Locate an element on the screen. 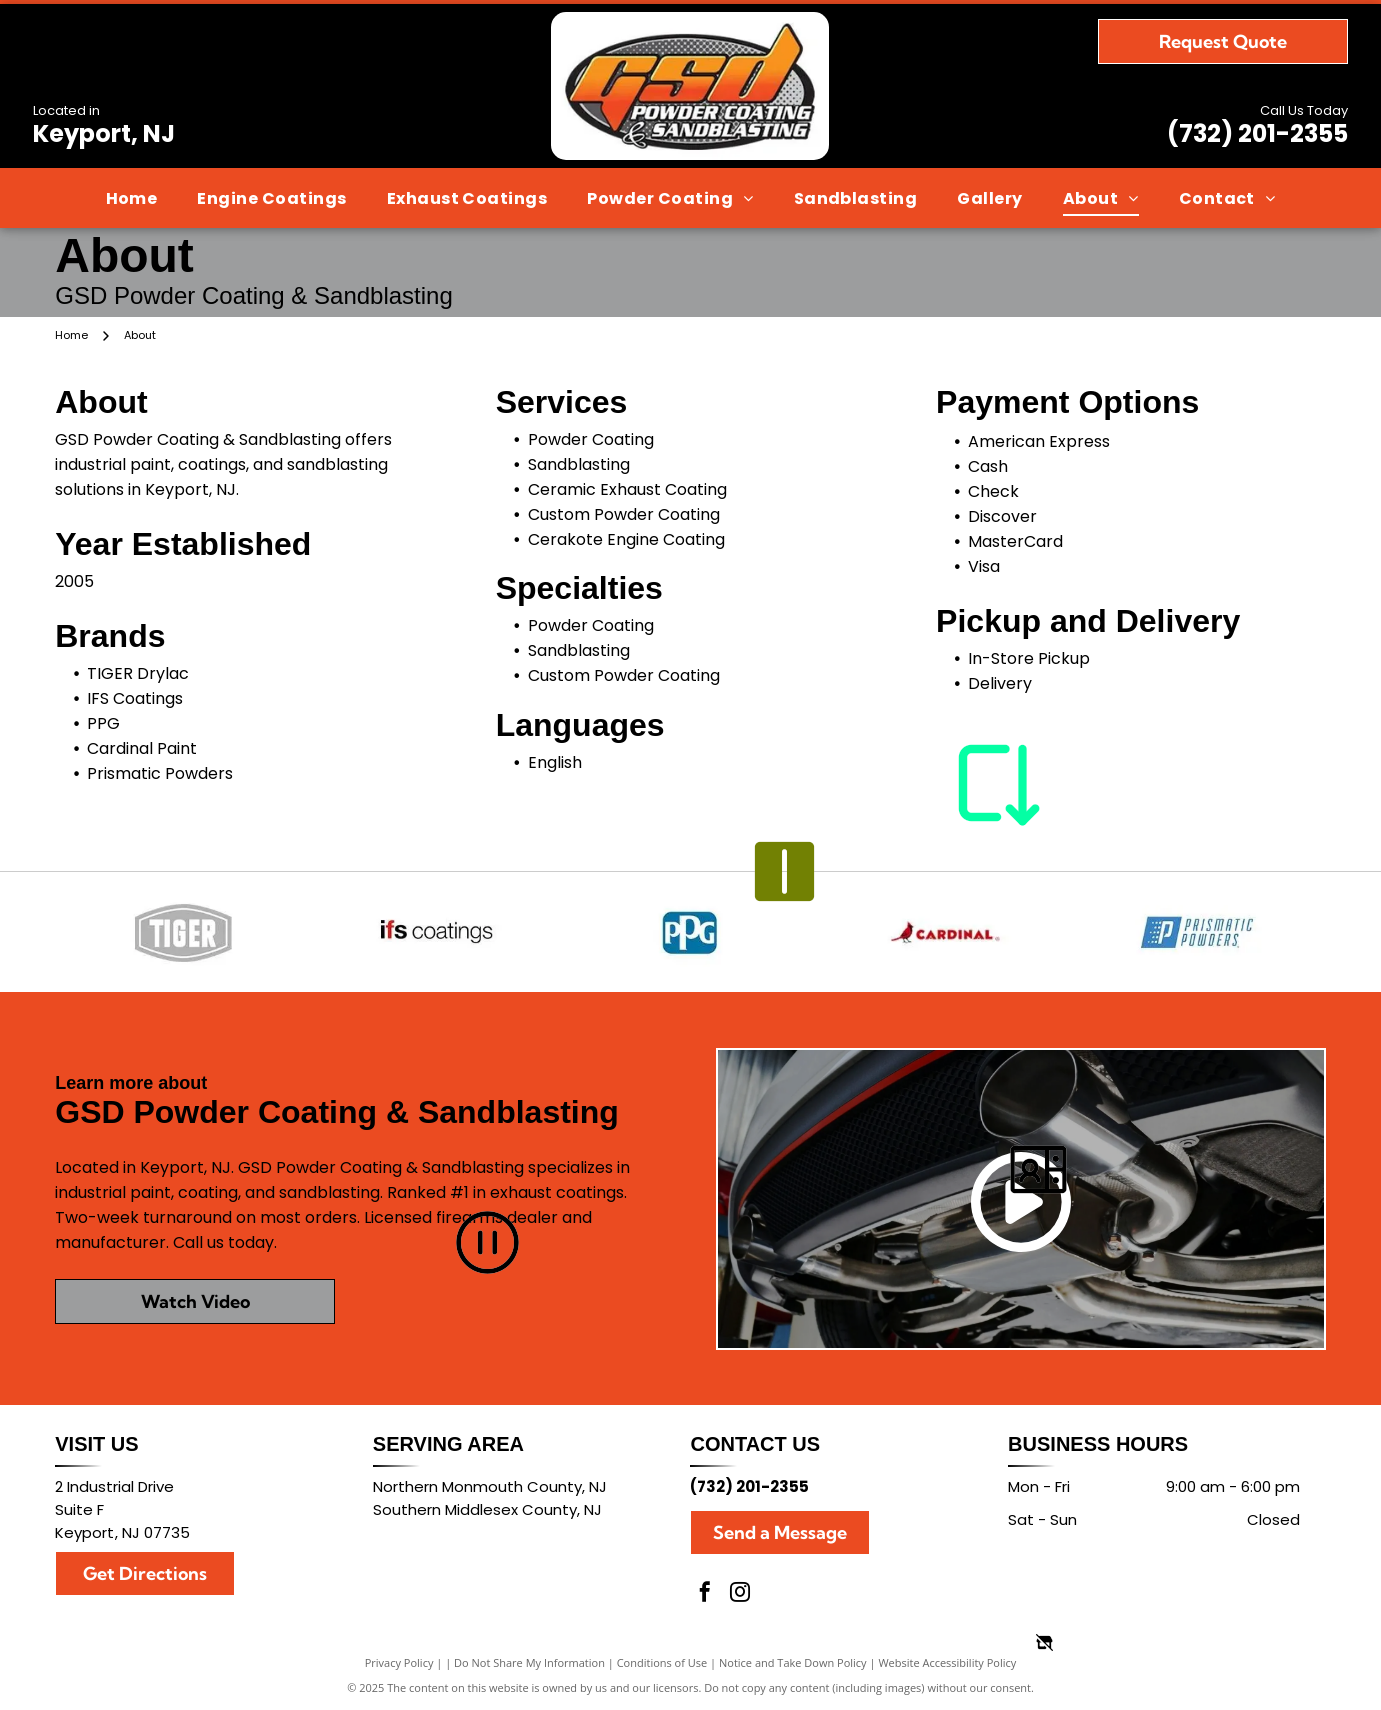  start or join a video conference is located at coordinates (1038, 1169).